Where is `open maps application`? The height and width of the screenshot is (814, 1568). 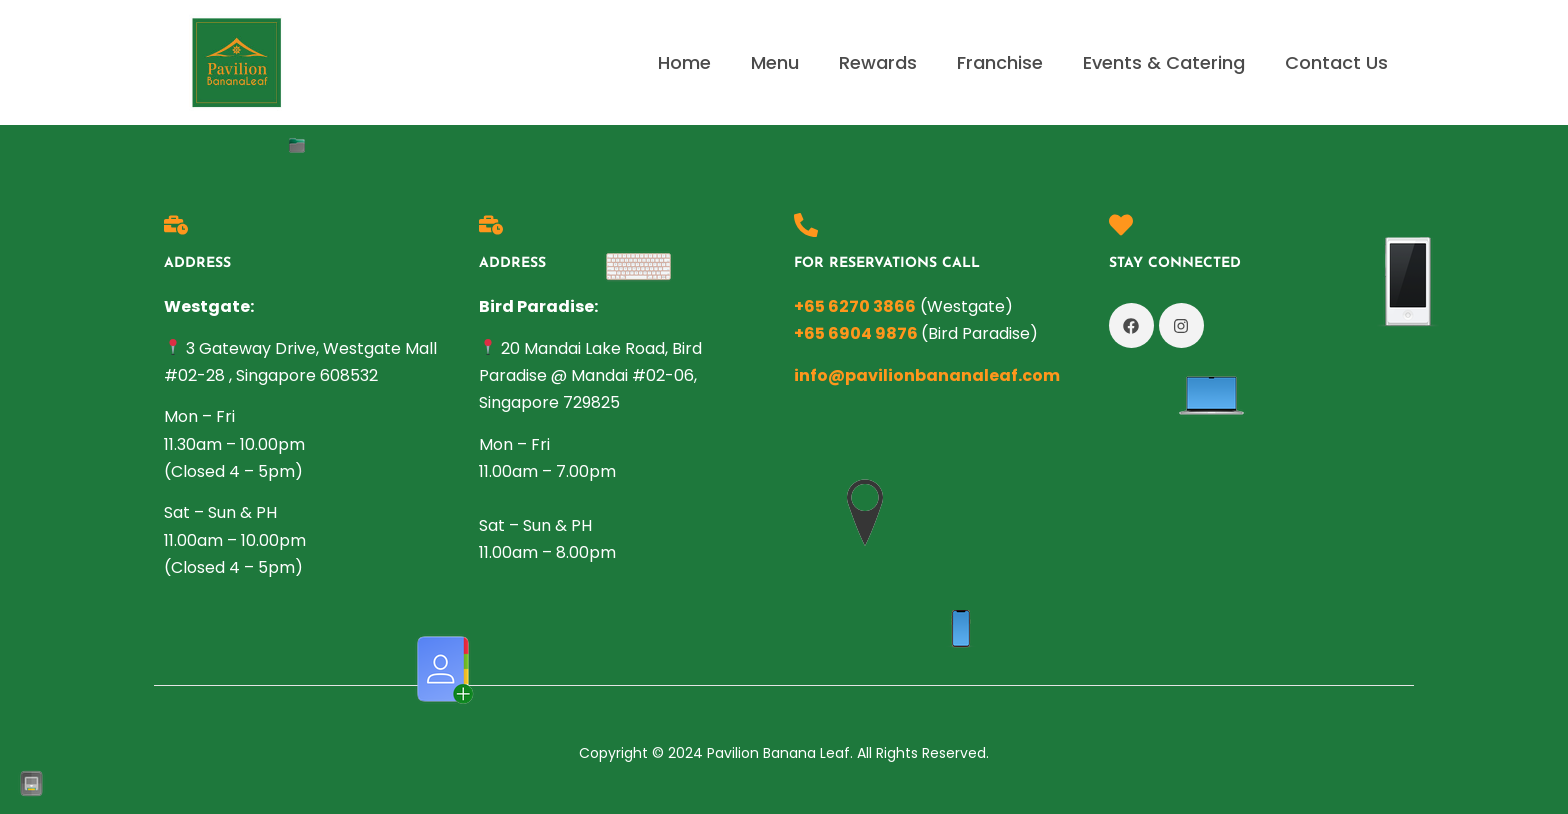
open maps application is located at coordinates (865, 511).